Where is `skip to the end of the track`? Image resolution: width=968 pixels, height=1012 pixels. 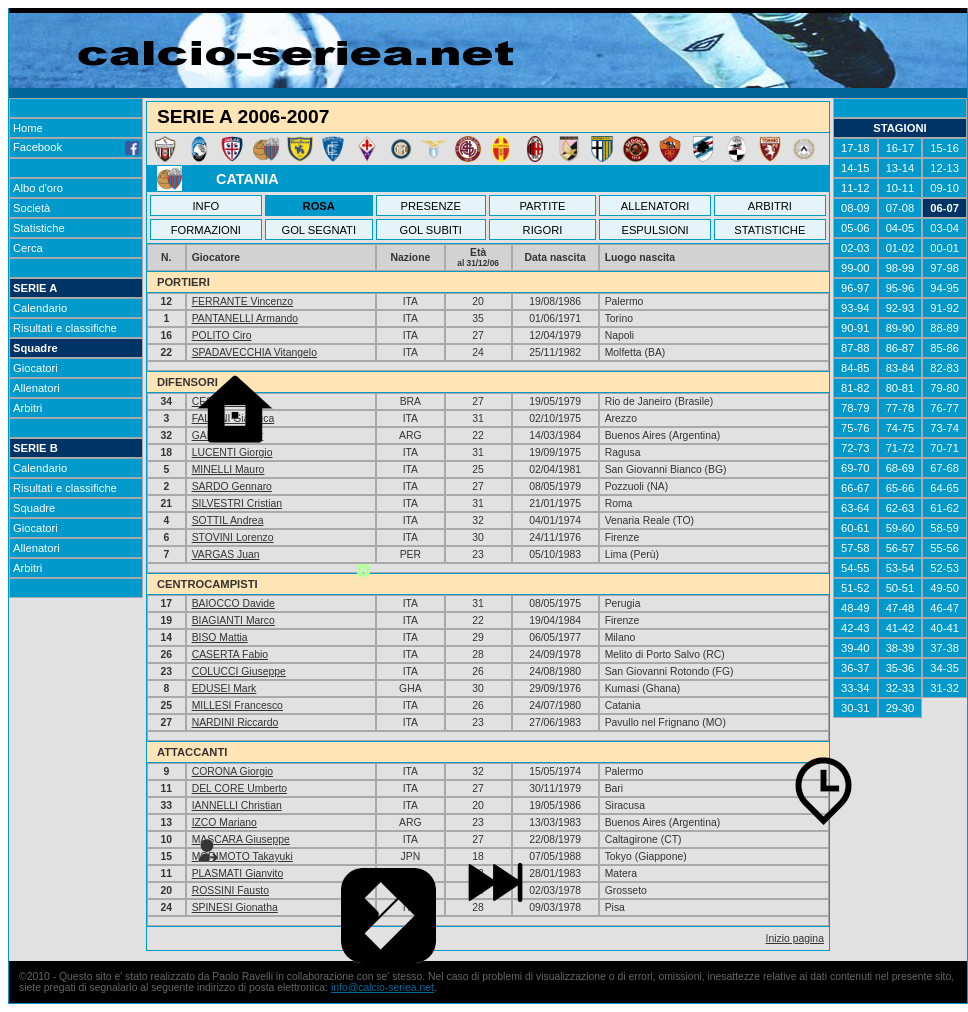 skip to the end of the track is located at coordinates (495, 882).